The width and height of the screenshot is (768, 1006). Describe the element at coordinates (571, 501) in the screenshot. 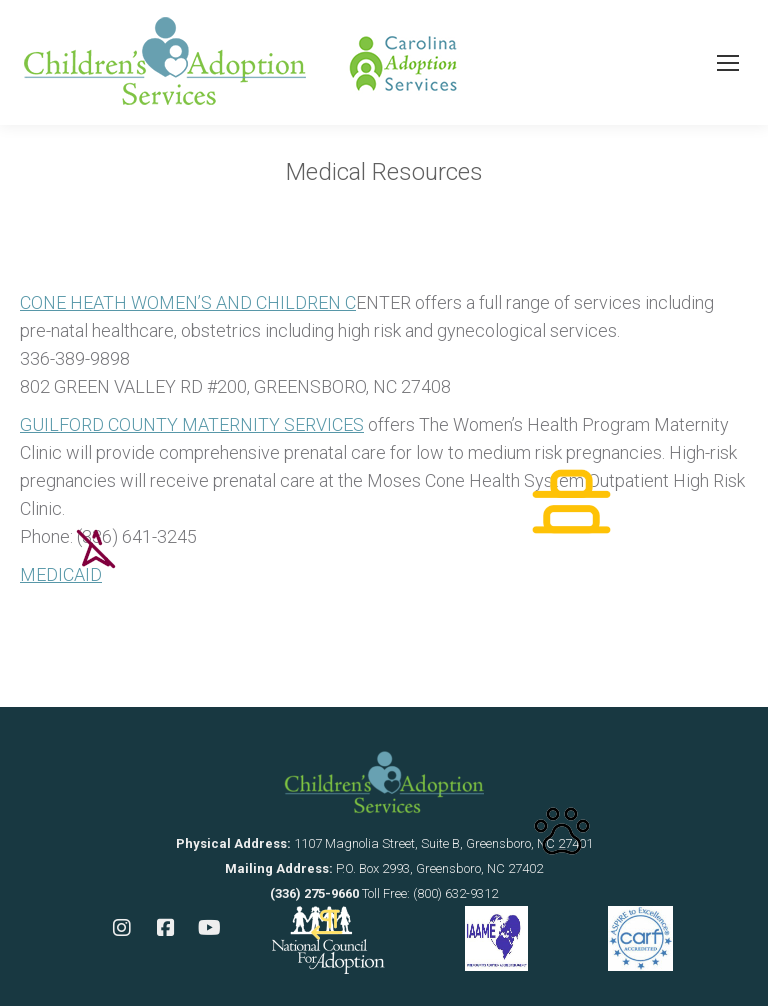

I see `align elements to the bottom with equal vertical spacing` at that location.